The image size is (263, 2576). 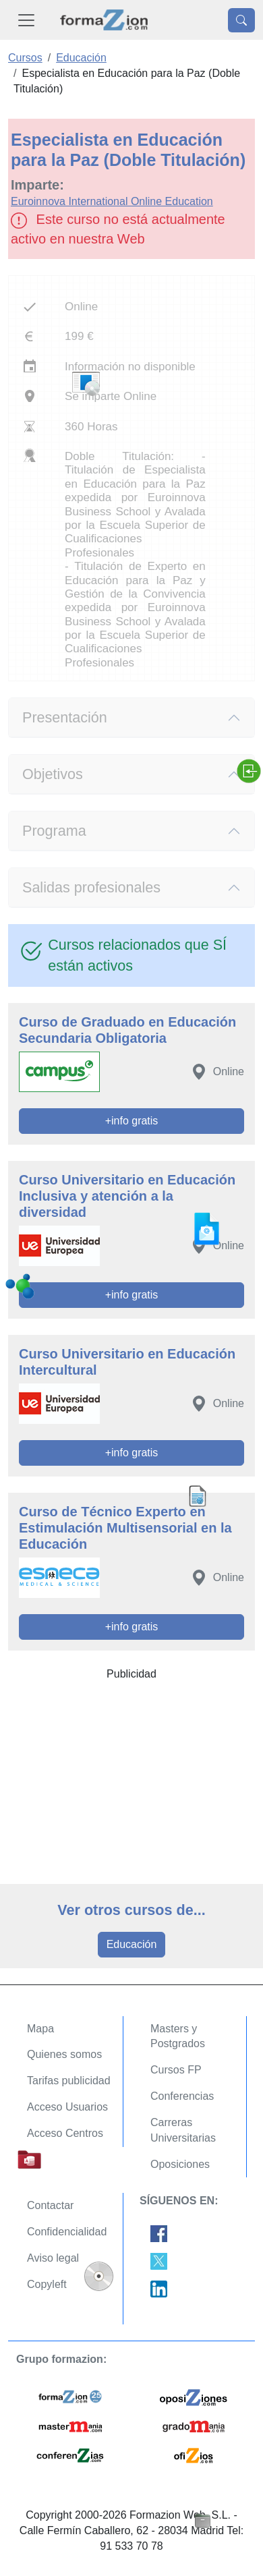 What do you see at coordinates (202, 2520) in the screenshot?
I see `open the file manager` at bounding box center [202, 2520].